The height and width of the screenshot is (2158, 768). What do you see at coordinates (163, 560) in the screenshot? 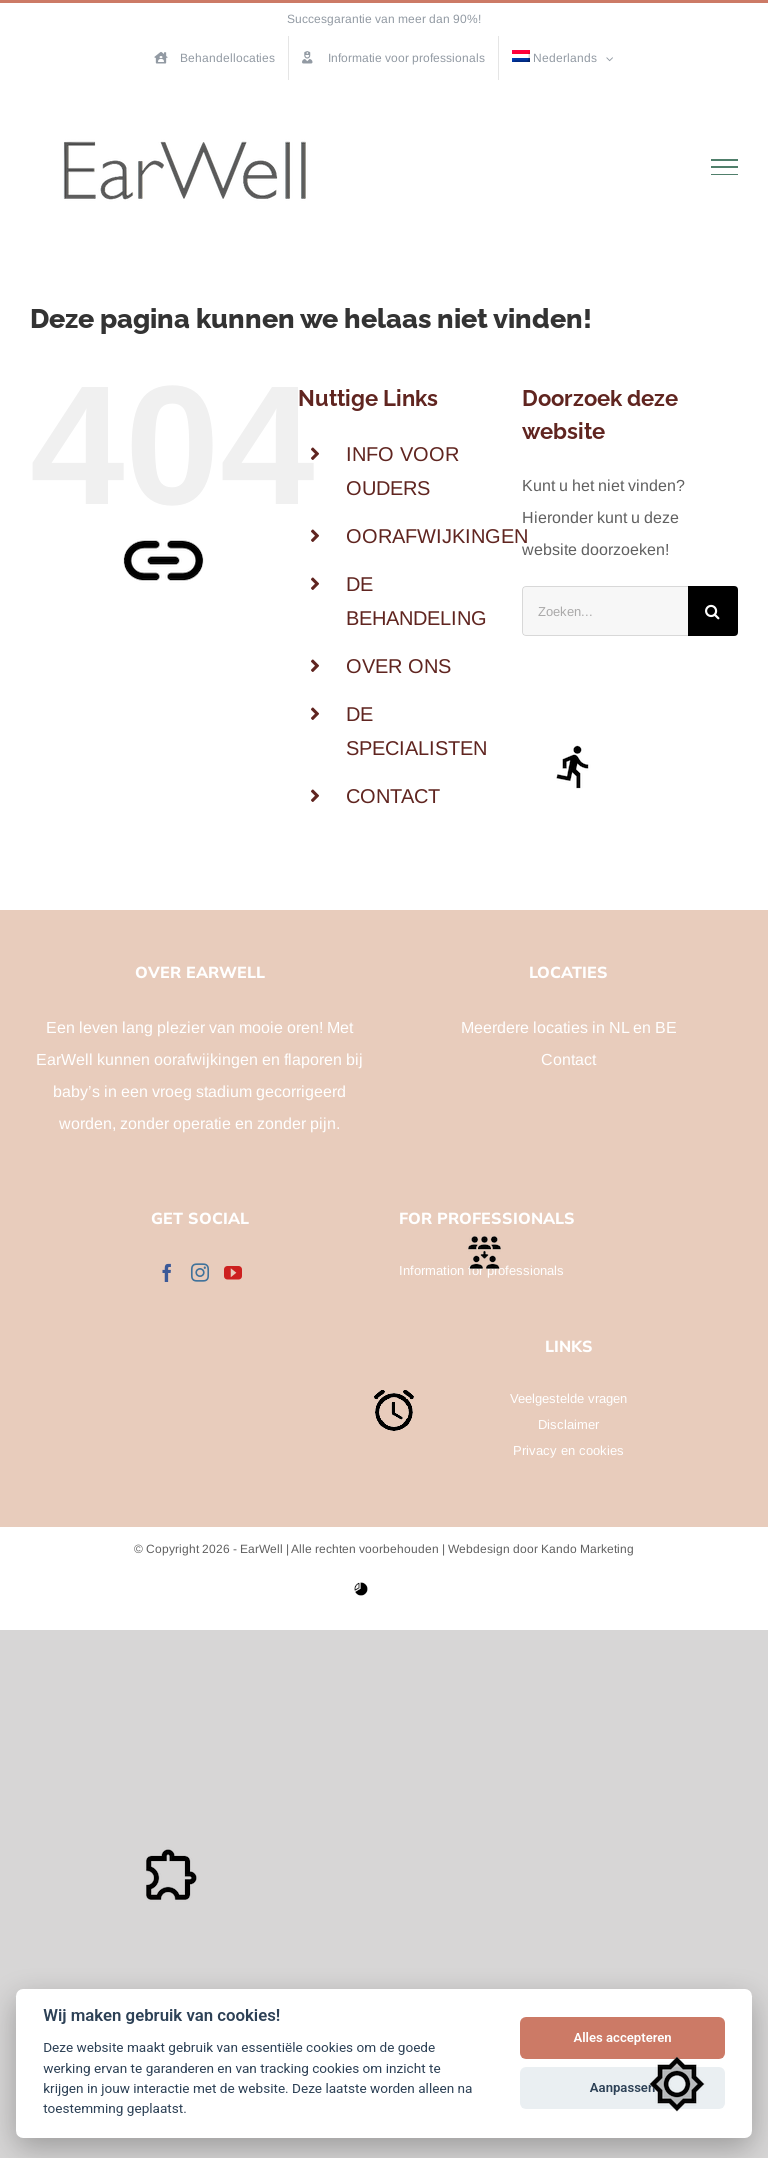
I see `insert a hyperlink` at bounding box center [163, 560].